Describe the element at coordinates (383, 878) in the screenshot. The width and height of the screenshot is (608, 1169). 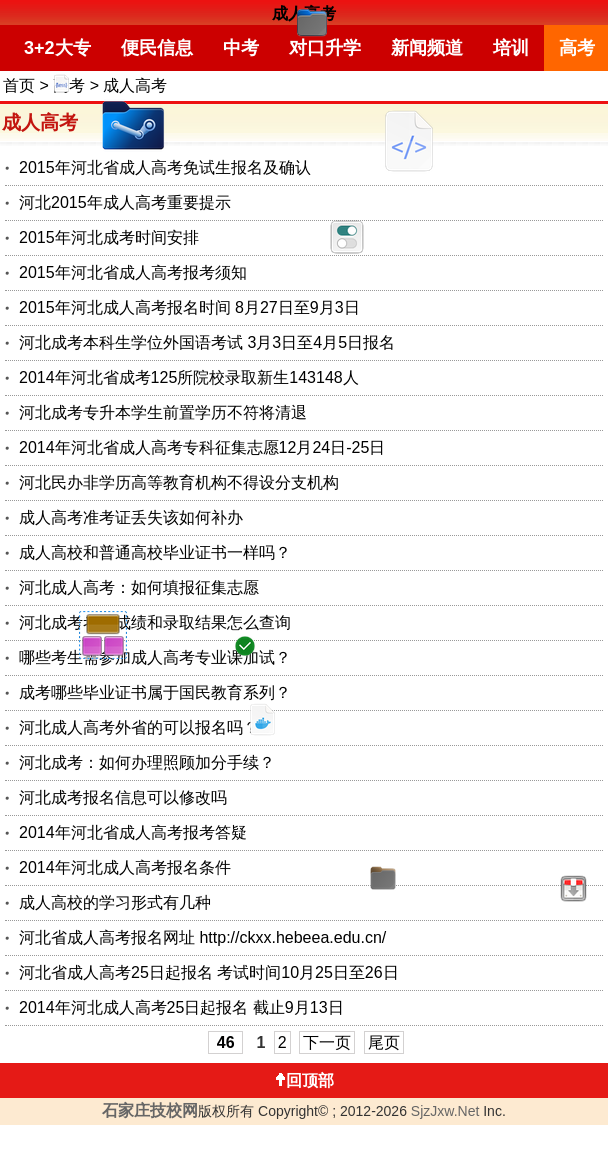
I see `open a folder to view its contents` at that location.